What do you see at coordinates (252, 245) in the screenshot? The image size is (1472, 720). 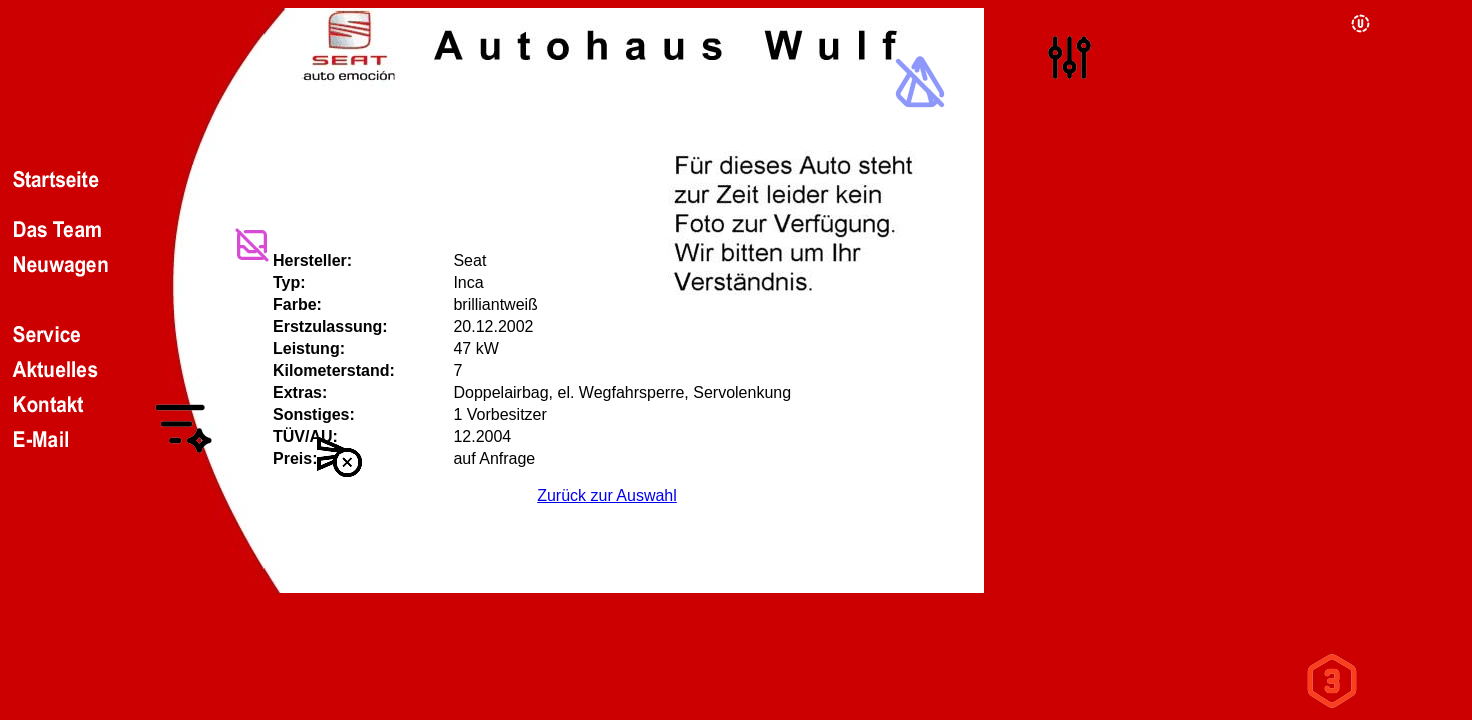 I see `inbox disabled or unavailable` at bounding box center [252, 245].